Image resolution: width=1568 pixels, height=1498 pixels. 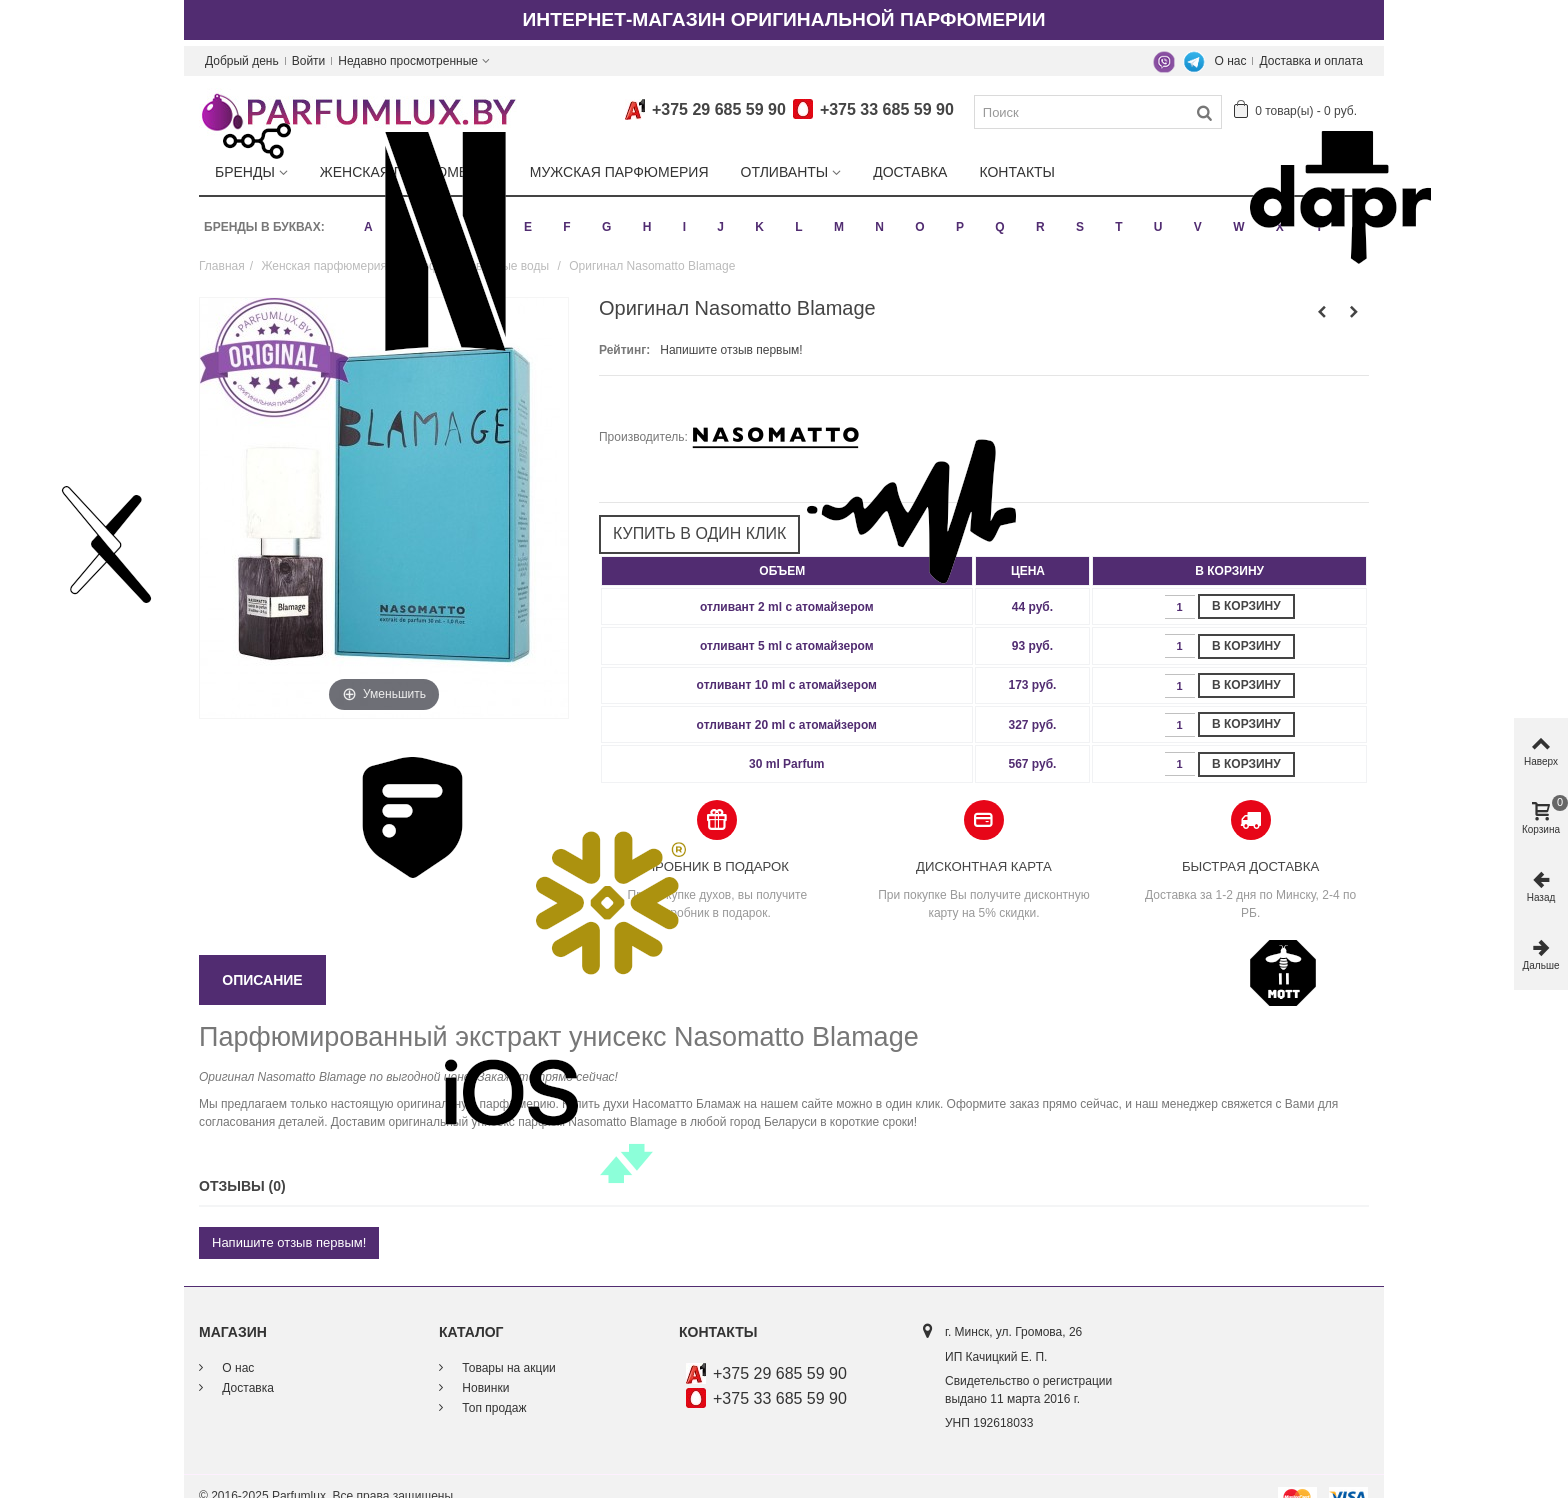 What do you see at coordinates (412, 817) in the screenshot?
I see `open 2FAS authenticator app` at bounding box center [412, 817].